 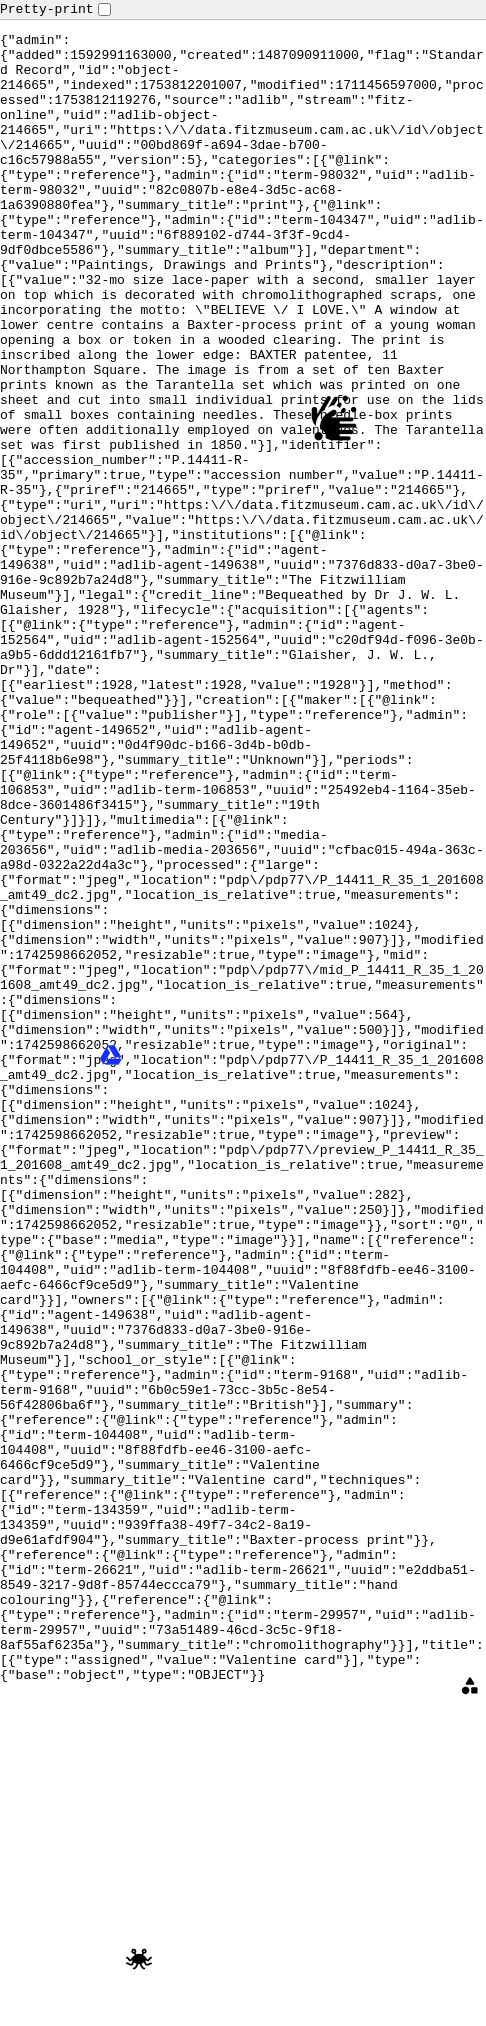 I want to click on wash hands reminder or hygiene indicator, so click(x=334, y=418).